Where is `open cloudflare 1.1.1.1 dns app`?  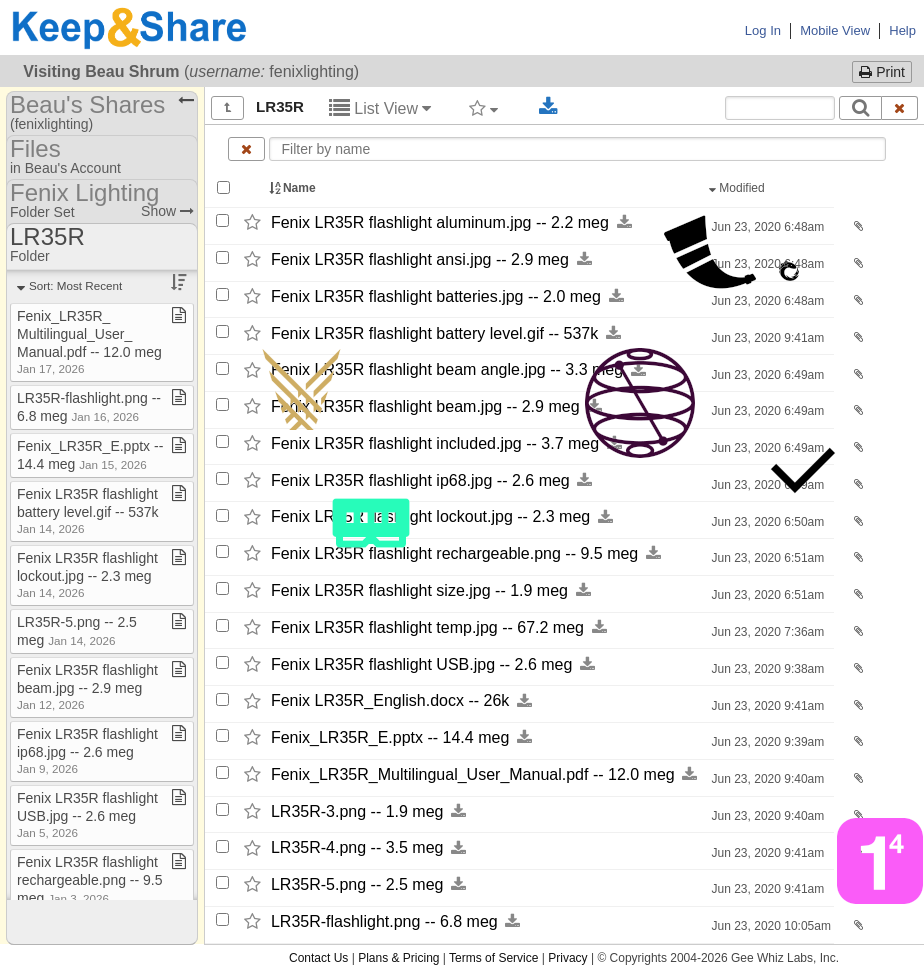 open cloudflare 1.1.1.1 dns app is located at coordinates (880, 861).